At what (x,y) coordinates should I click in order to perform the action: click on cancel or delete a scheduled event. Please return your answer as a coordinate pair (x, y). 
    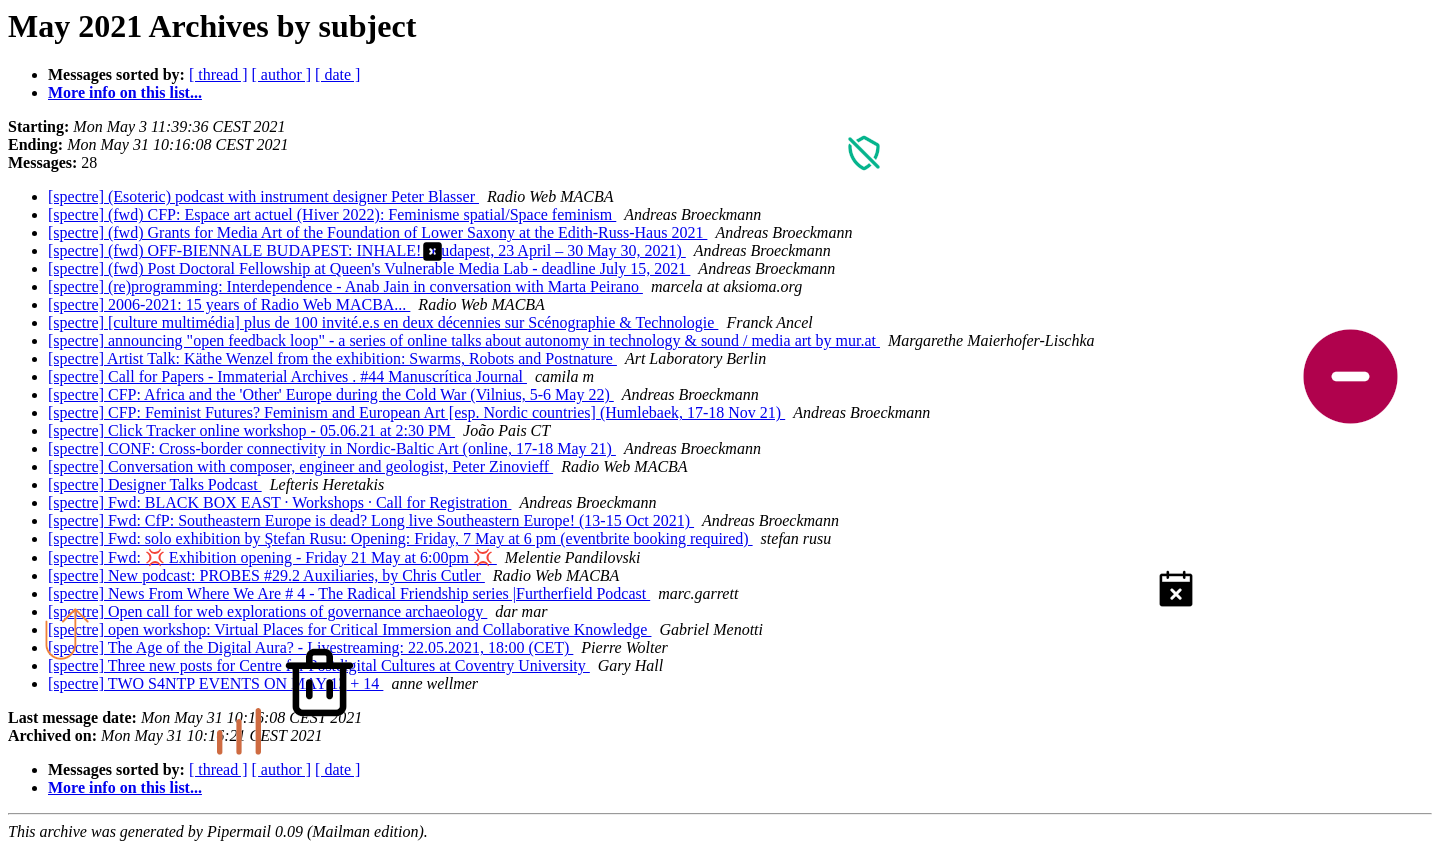
    Looking at the image, I should click on (1176, 590).